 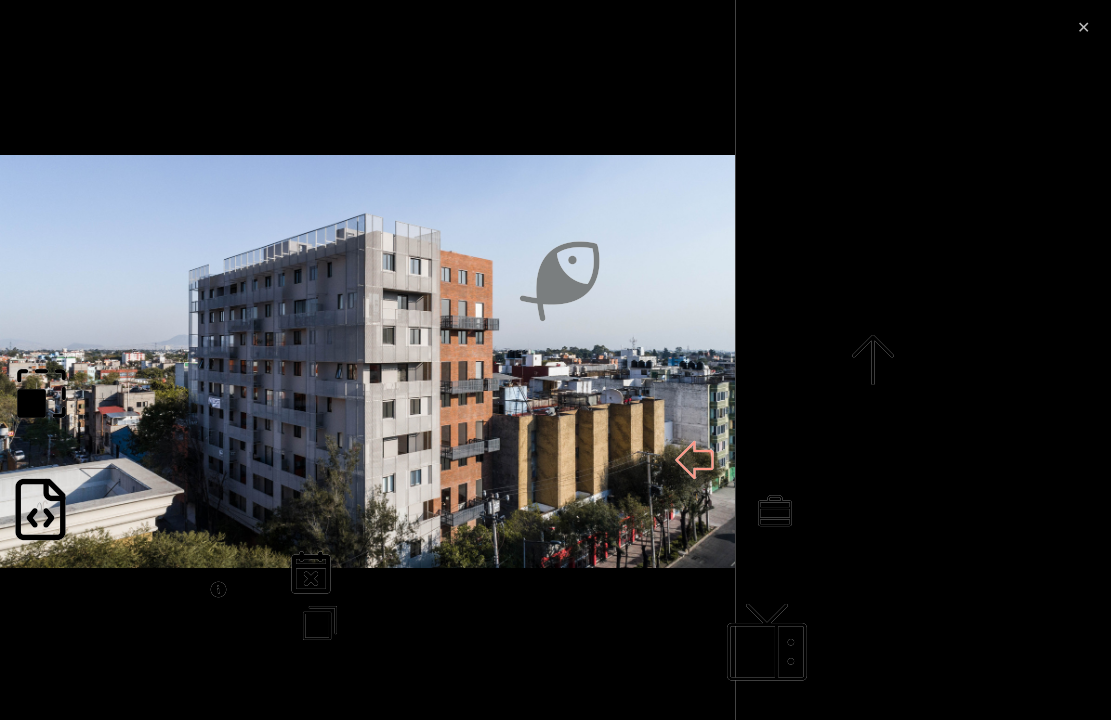 What do you see at coordinates (41, 393) in the screenshot?
I see `resize an element or window` at bounding box center [41, 393].